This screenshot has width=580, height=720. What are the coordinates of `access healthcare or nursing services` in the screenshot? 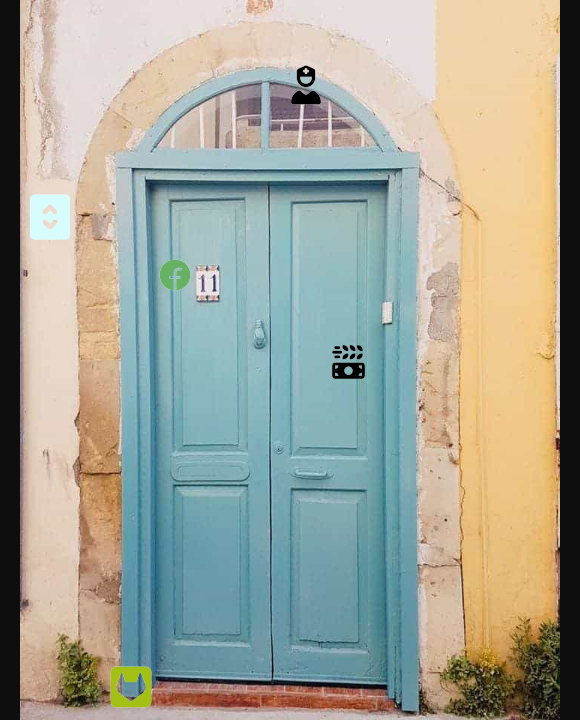 It's located at (306, 86).